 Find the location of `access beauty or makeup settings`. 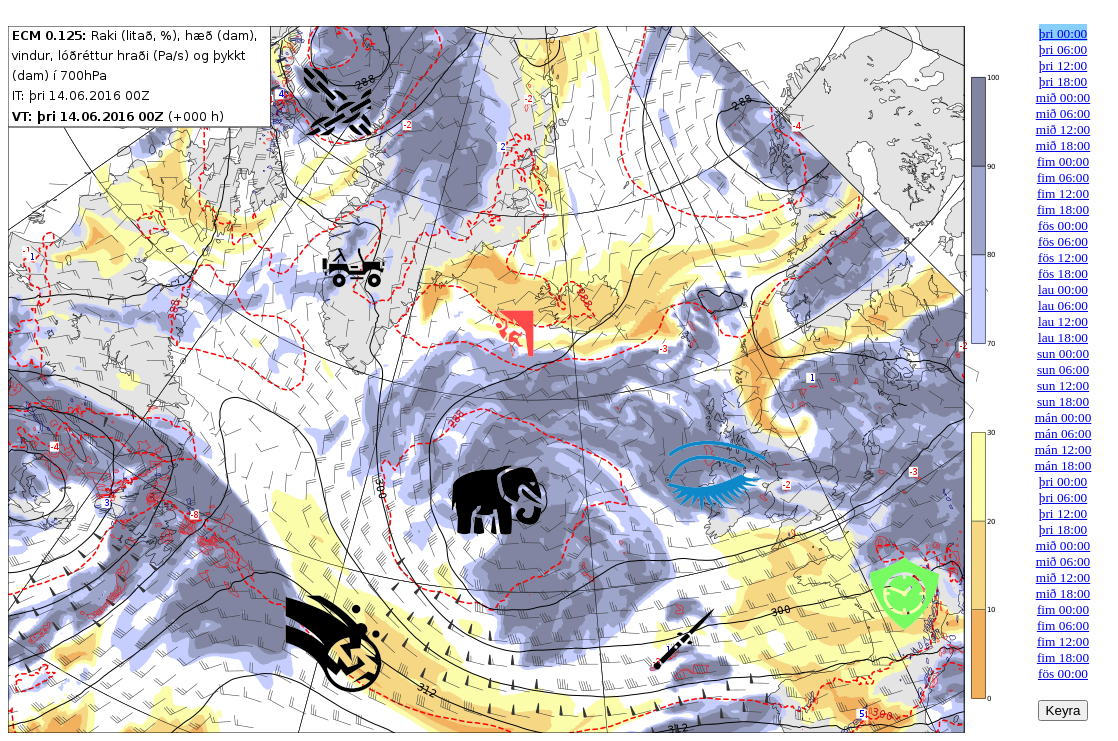

access beauty or makeup settings is located at coordinates (717, 477).